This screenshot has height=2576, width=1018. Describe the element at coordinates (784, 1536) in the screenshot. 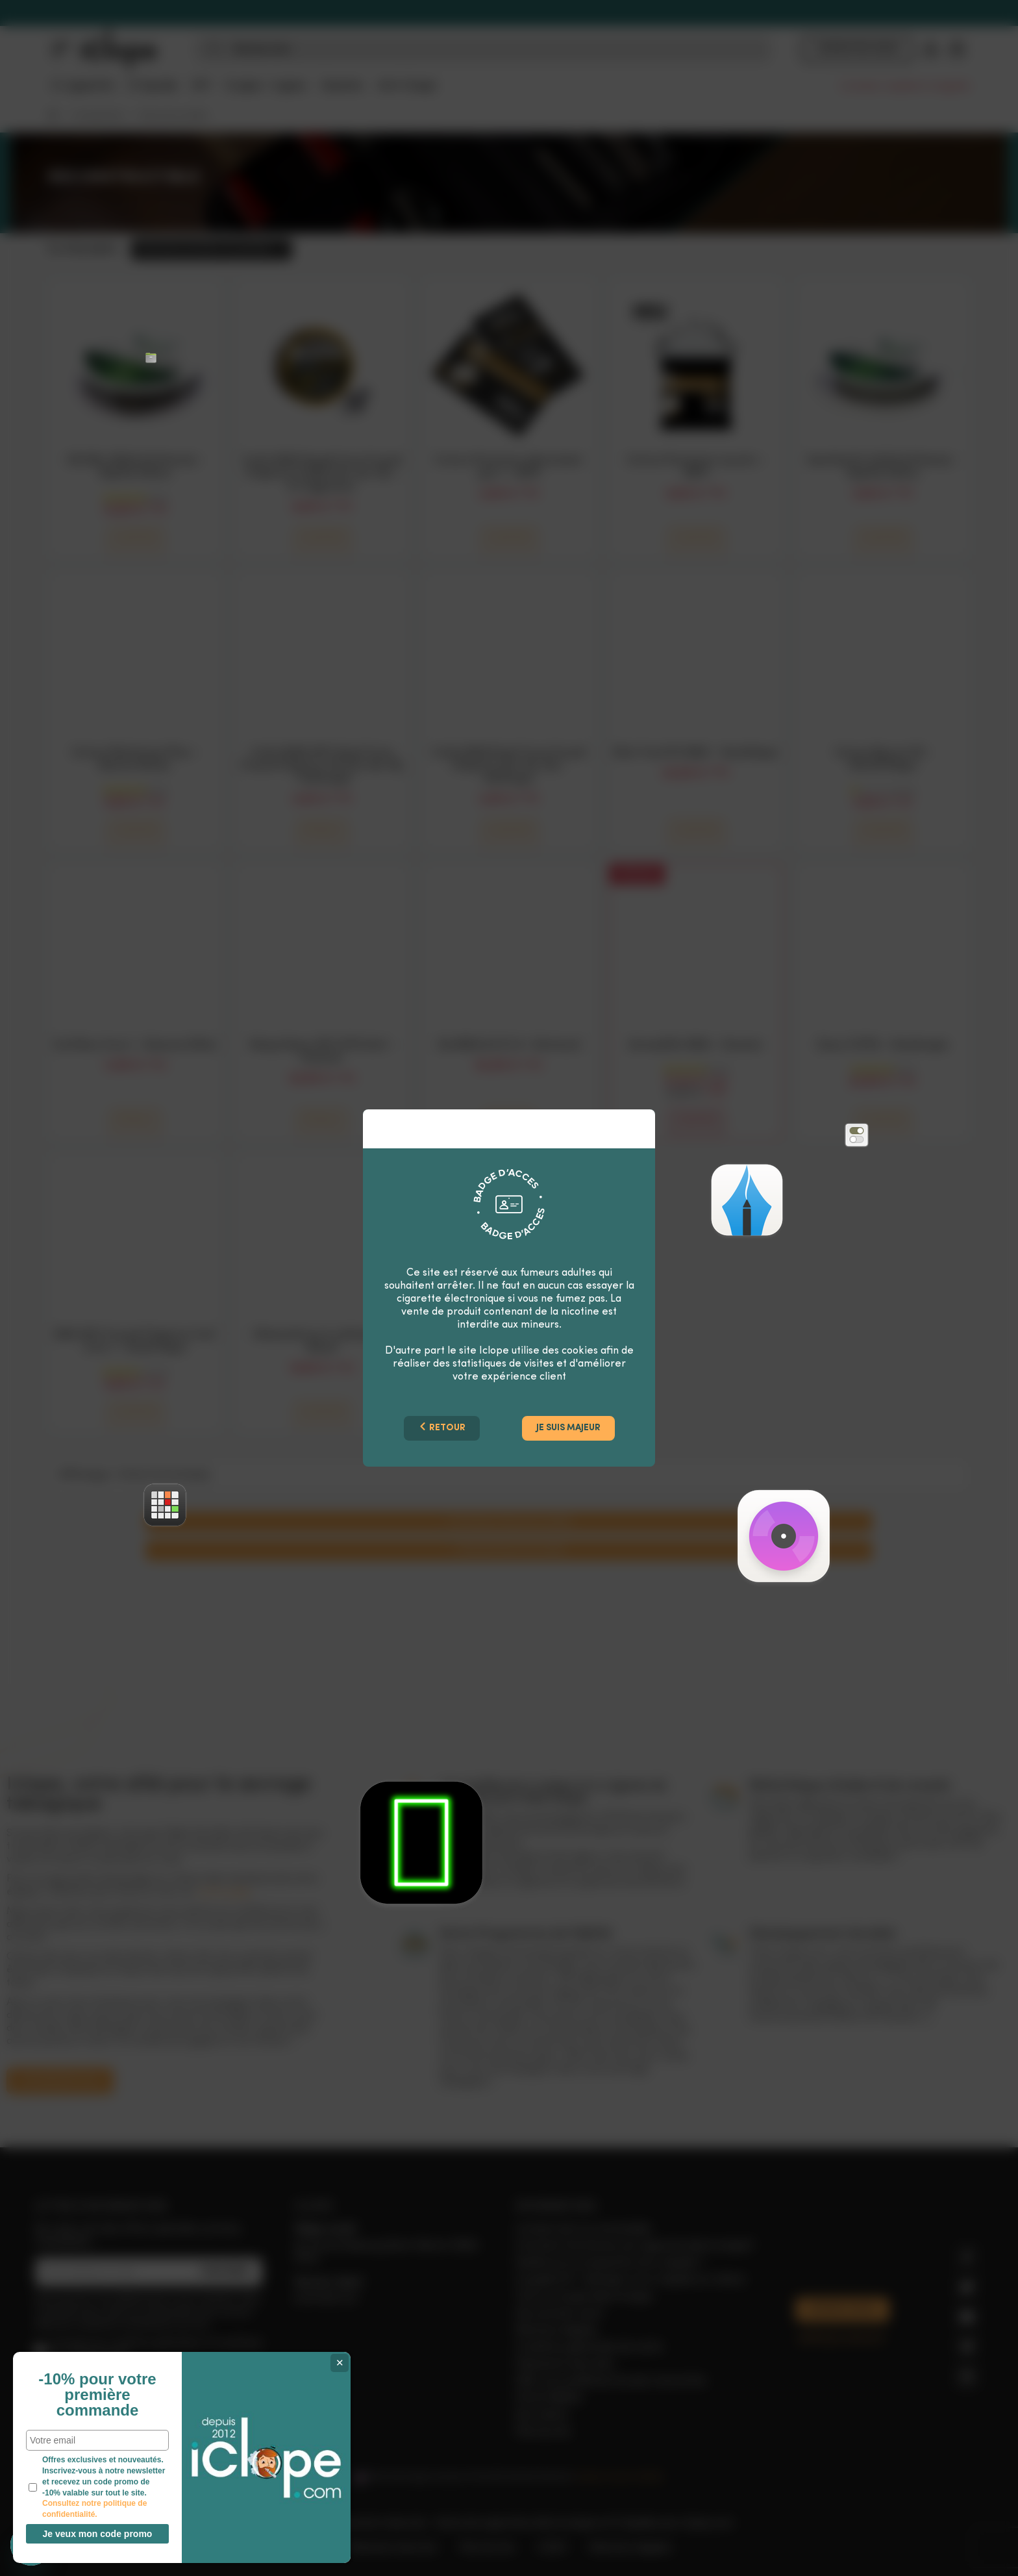

I see `open tauon music box app` at that location.